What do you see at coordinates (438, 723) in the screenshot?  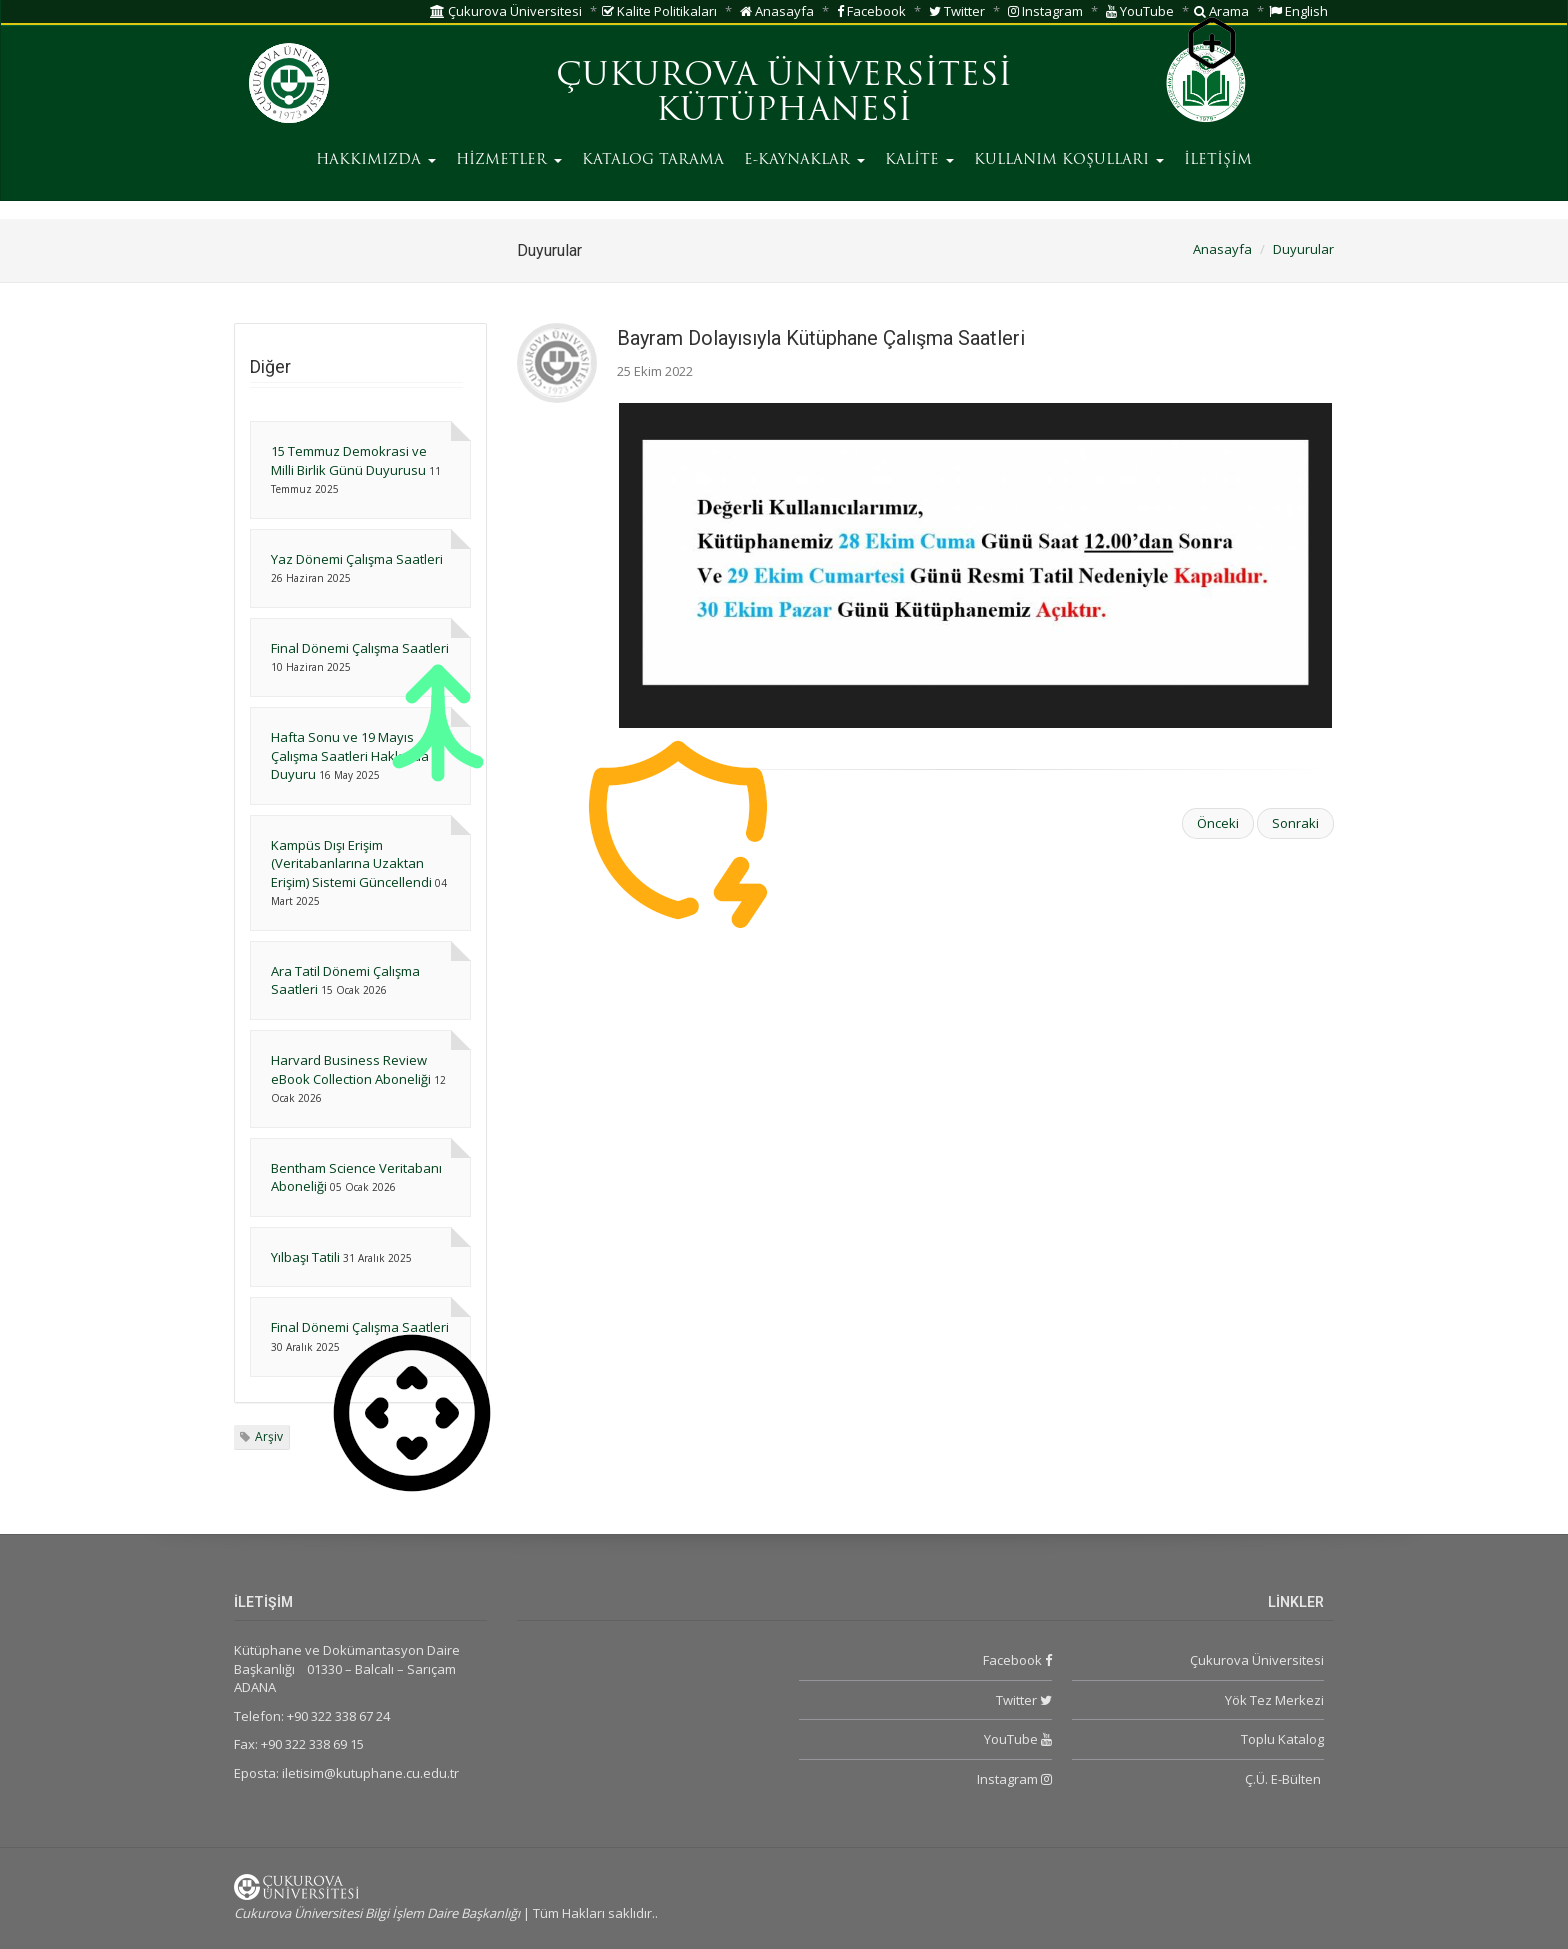 I see `merge two branches or paths together` at bounding box center [438, 723].